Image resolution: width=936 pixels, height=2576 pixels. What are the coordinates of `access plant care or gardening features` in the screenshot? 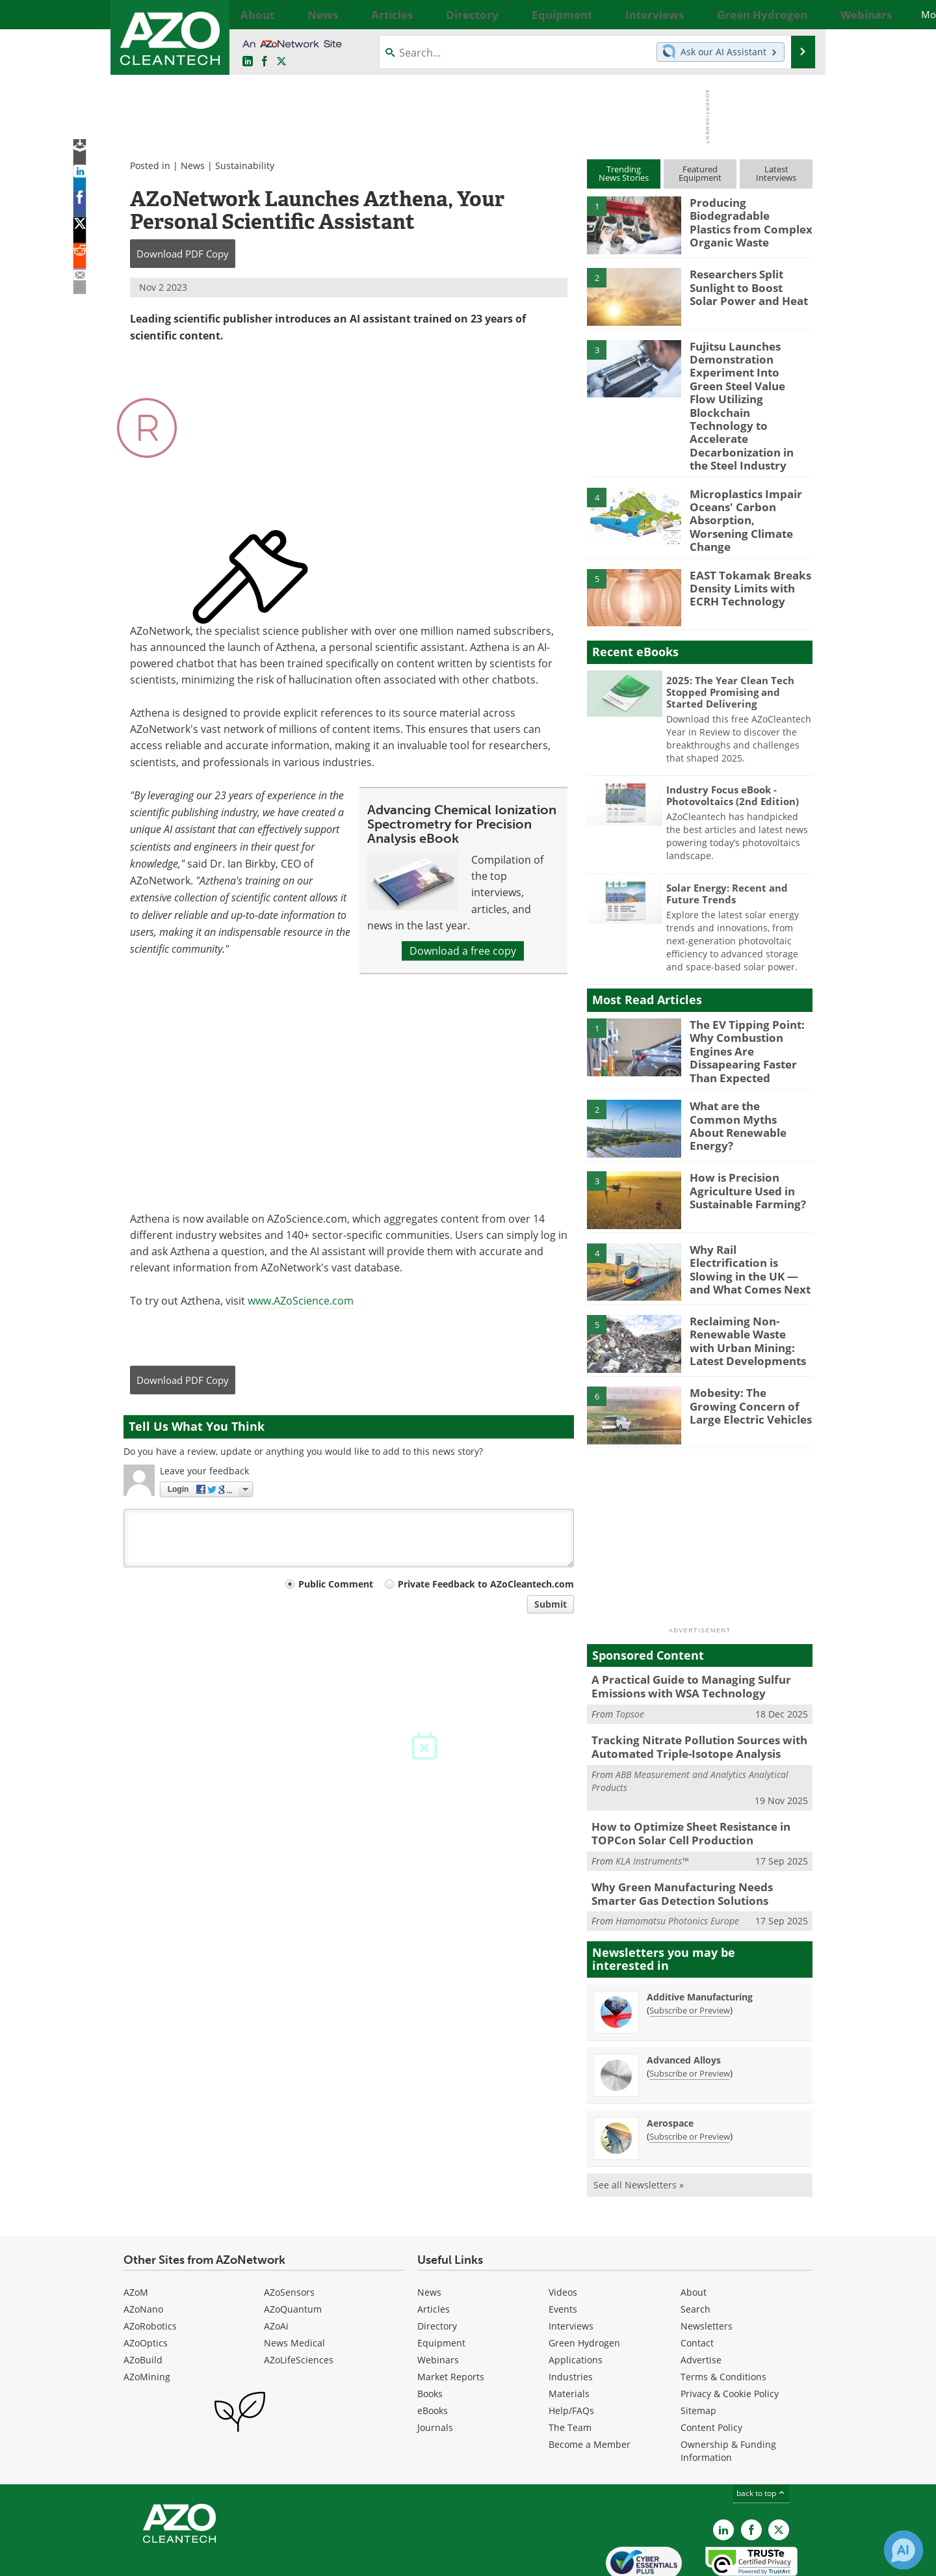 It's located at (240, 2410).